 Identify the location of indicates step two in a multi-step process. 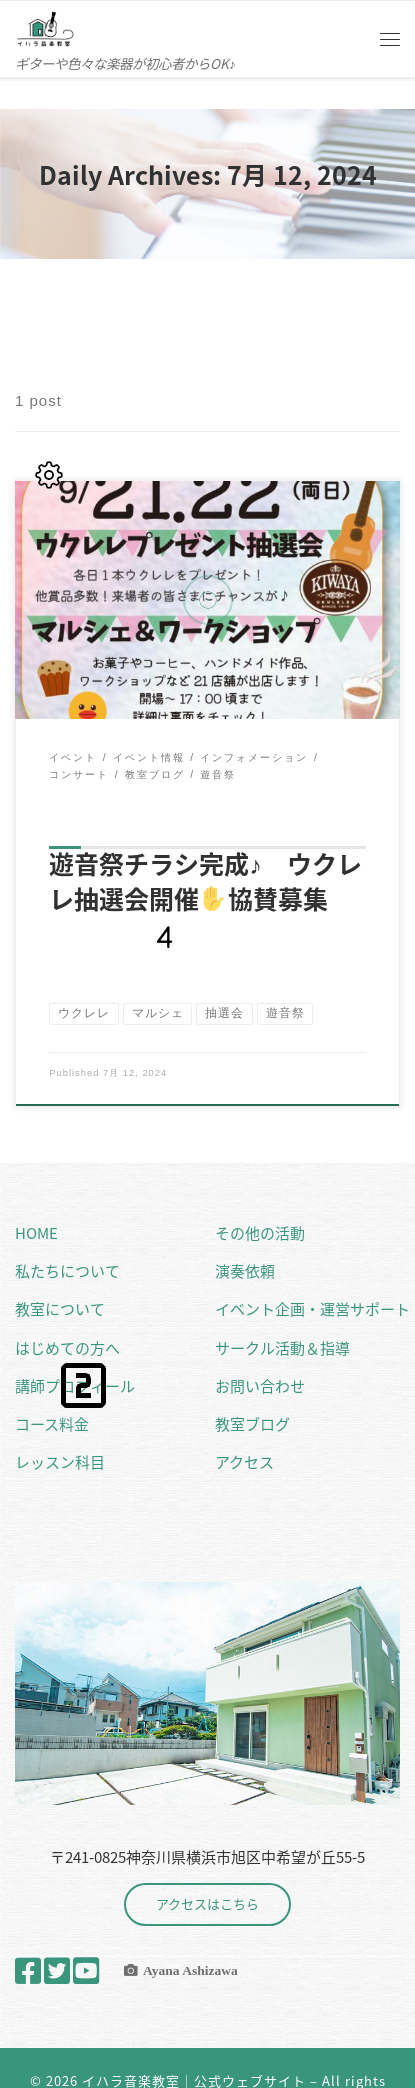
(83, 1385).